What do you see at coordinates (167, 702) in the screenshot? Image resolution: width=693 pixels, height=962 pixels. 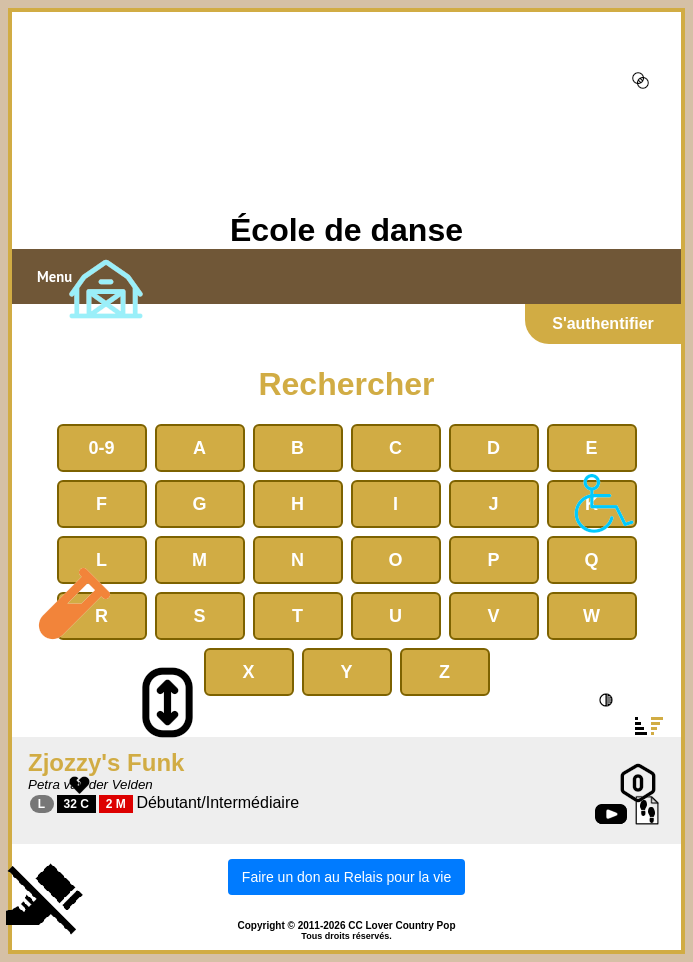 I see `scroll up or down on the page` at bounding box center [167, 702].